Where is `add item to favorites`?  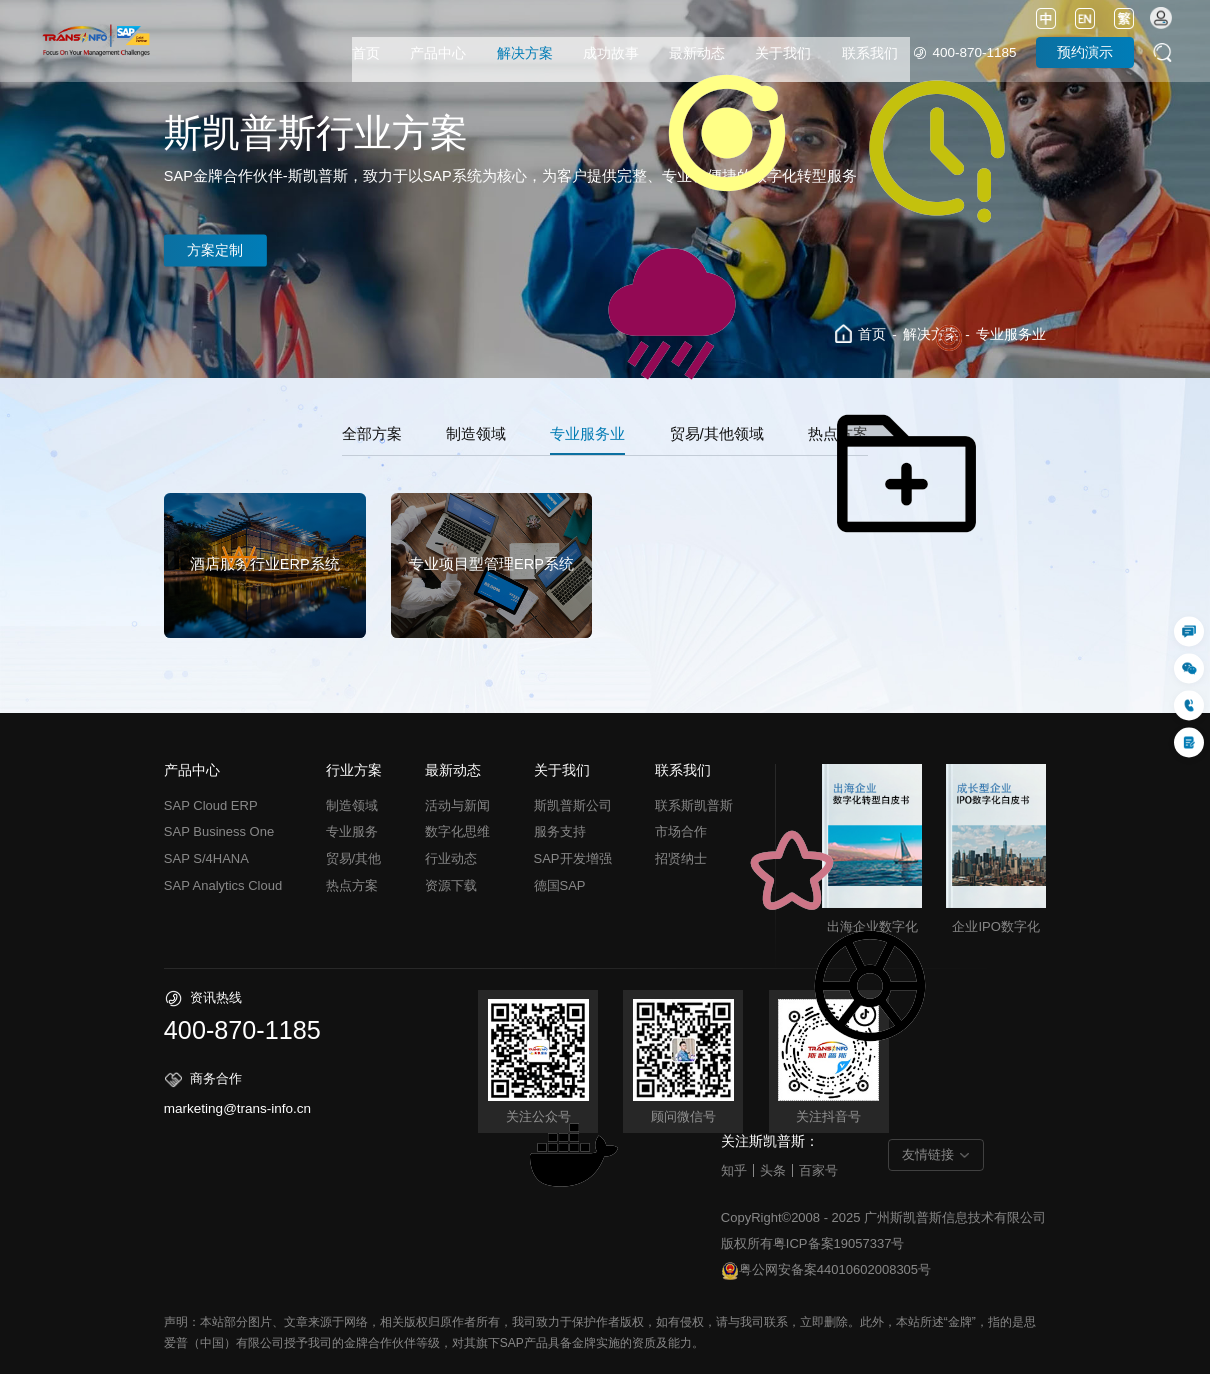 add item to favorites is located at coordinates (792, 872).